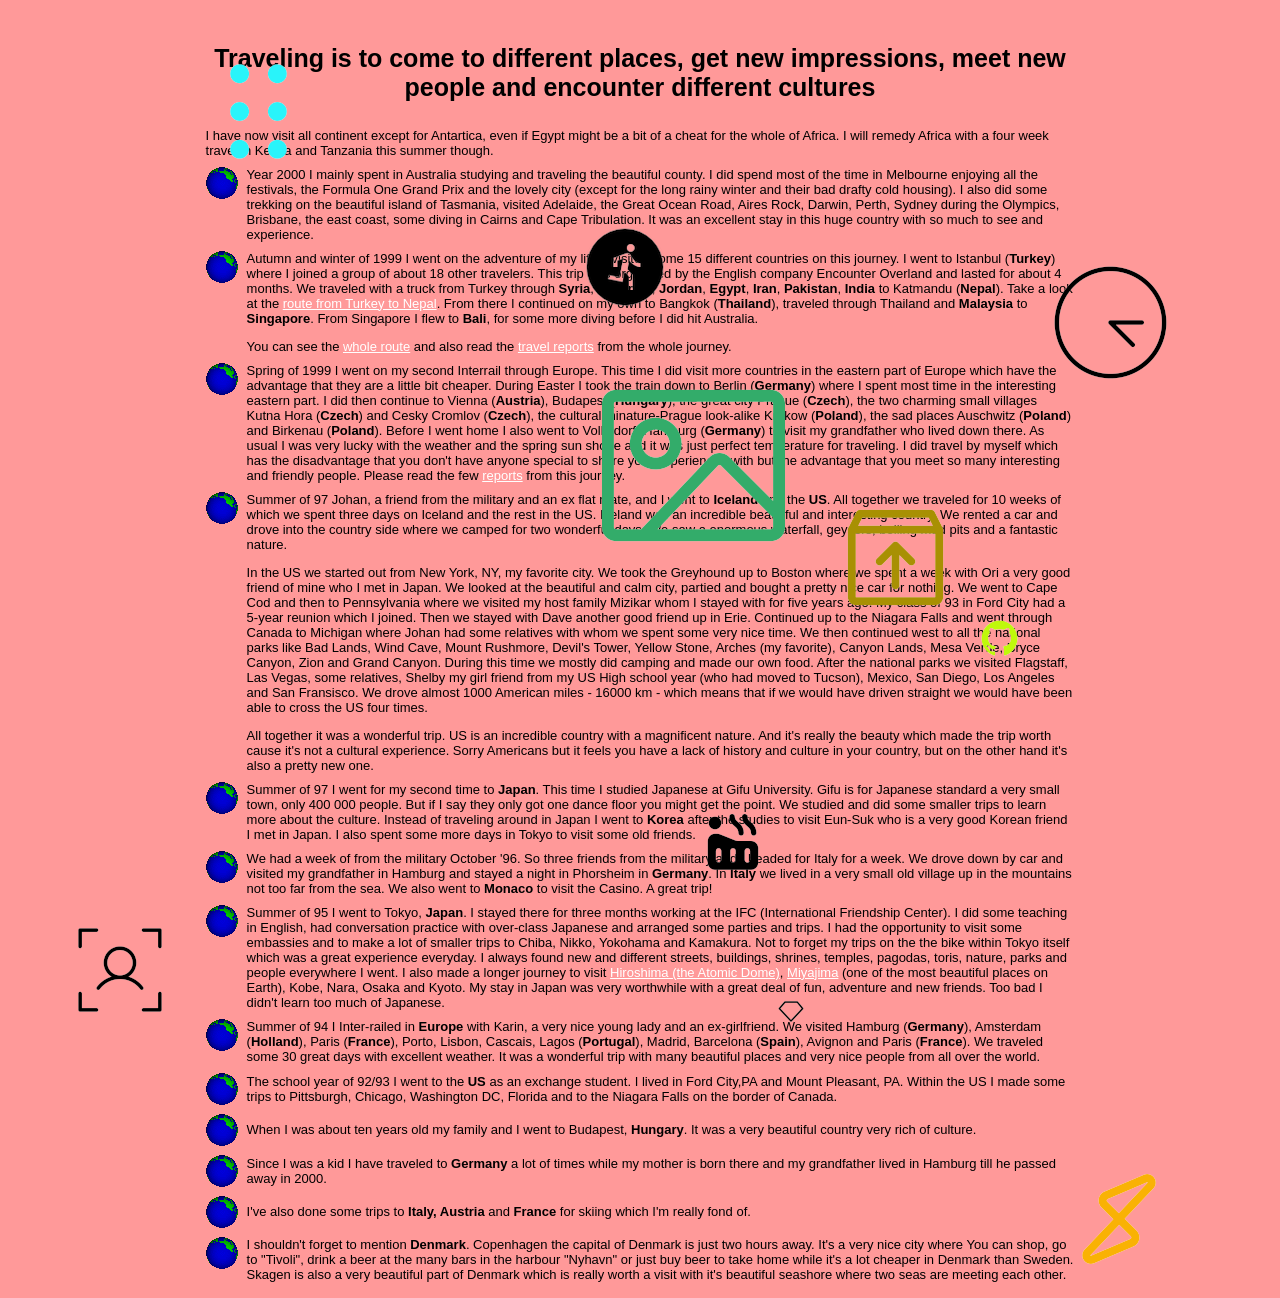 Image resolution: width=1280 pixels, height=1298 pixels. What do you see at coordinates (693, 465) in the screenshot?
I see `view media file` at bounding box center [693, 465].